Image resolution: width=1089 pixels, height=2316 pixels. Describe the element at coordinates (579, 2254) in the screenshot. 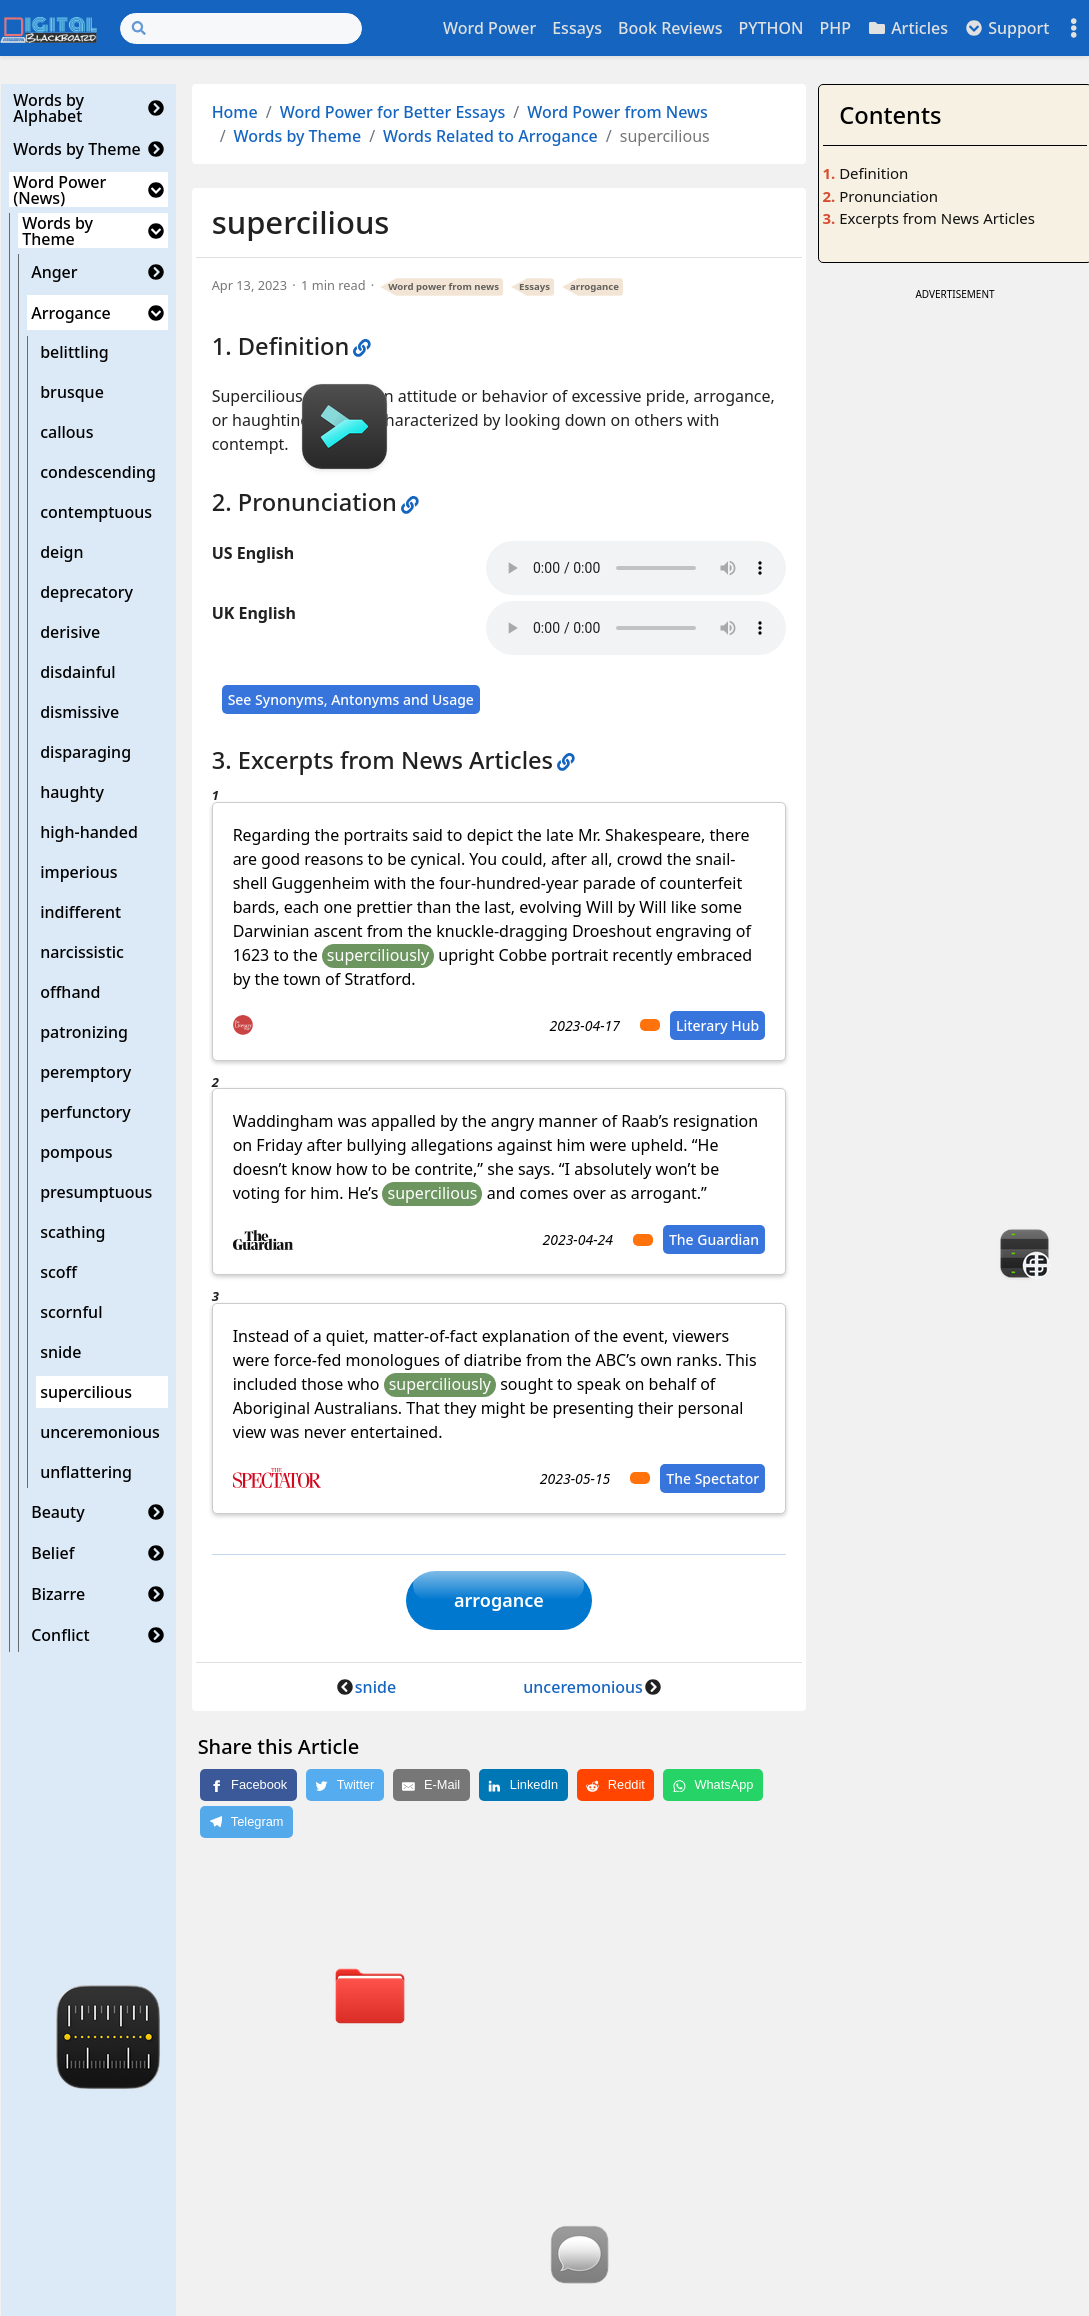

I see `open the messages app` at that location.